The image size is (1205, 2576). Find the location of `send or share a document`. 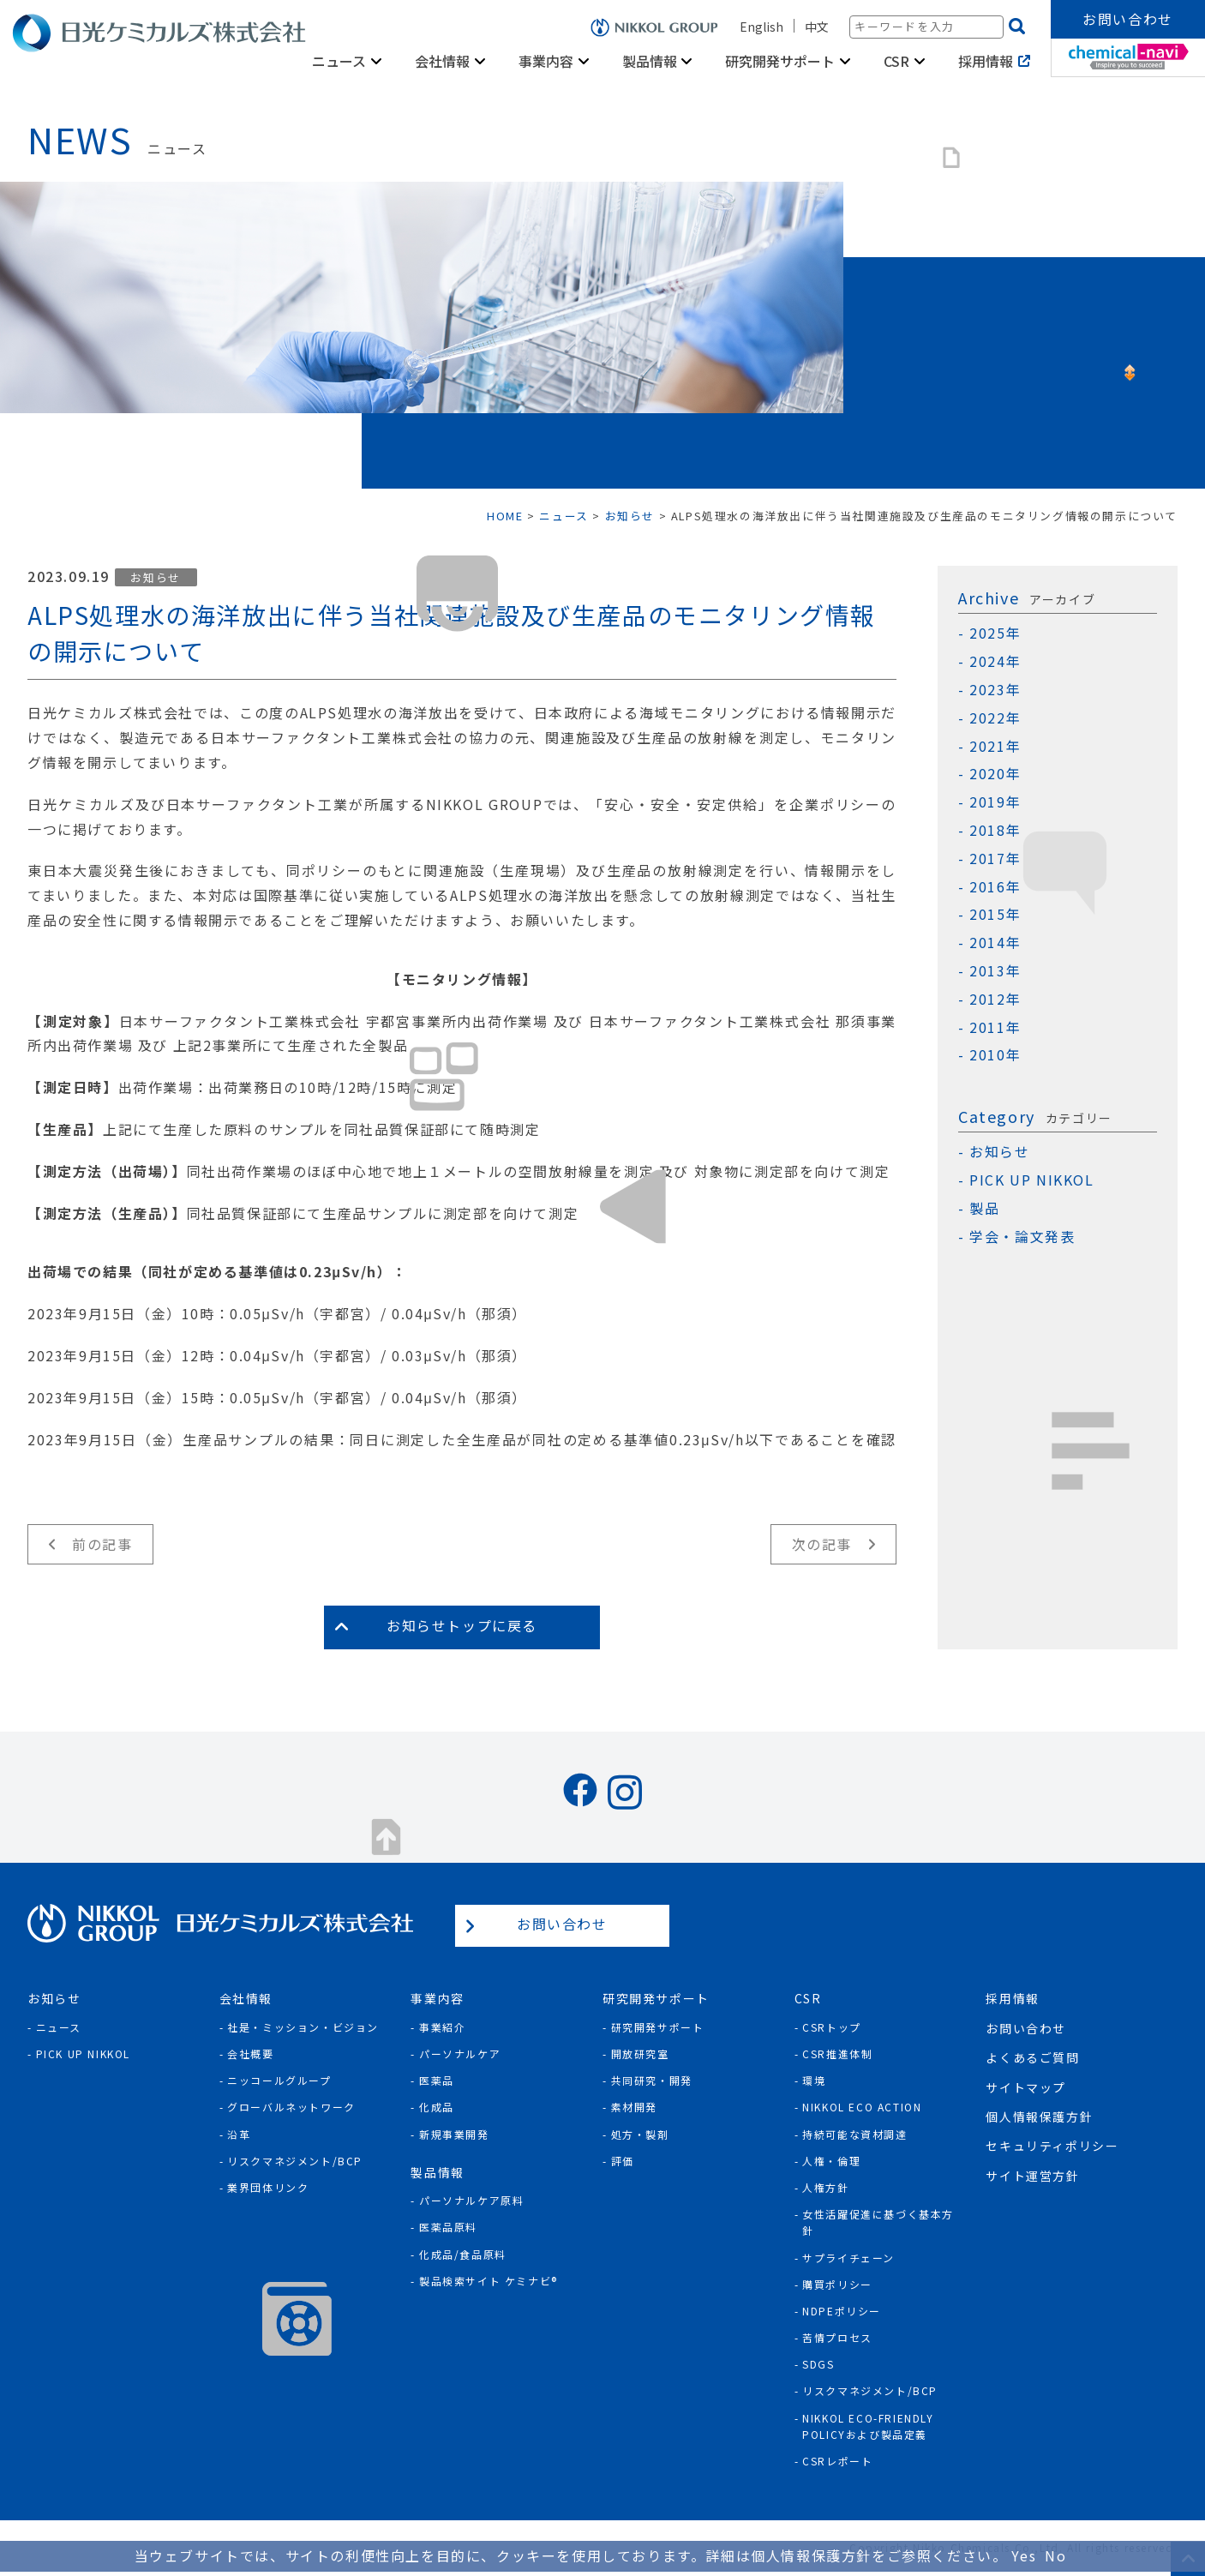

send or share a document is located at coordinates (386, 1835).